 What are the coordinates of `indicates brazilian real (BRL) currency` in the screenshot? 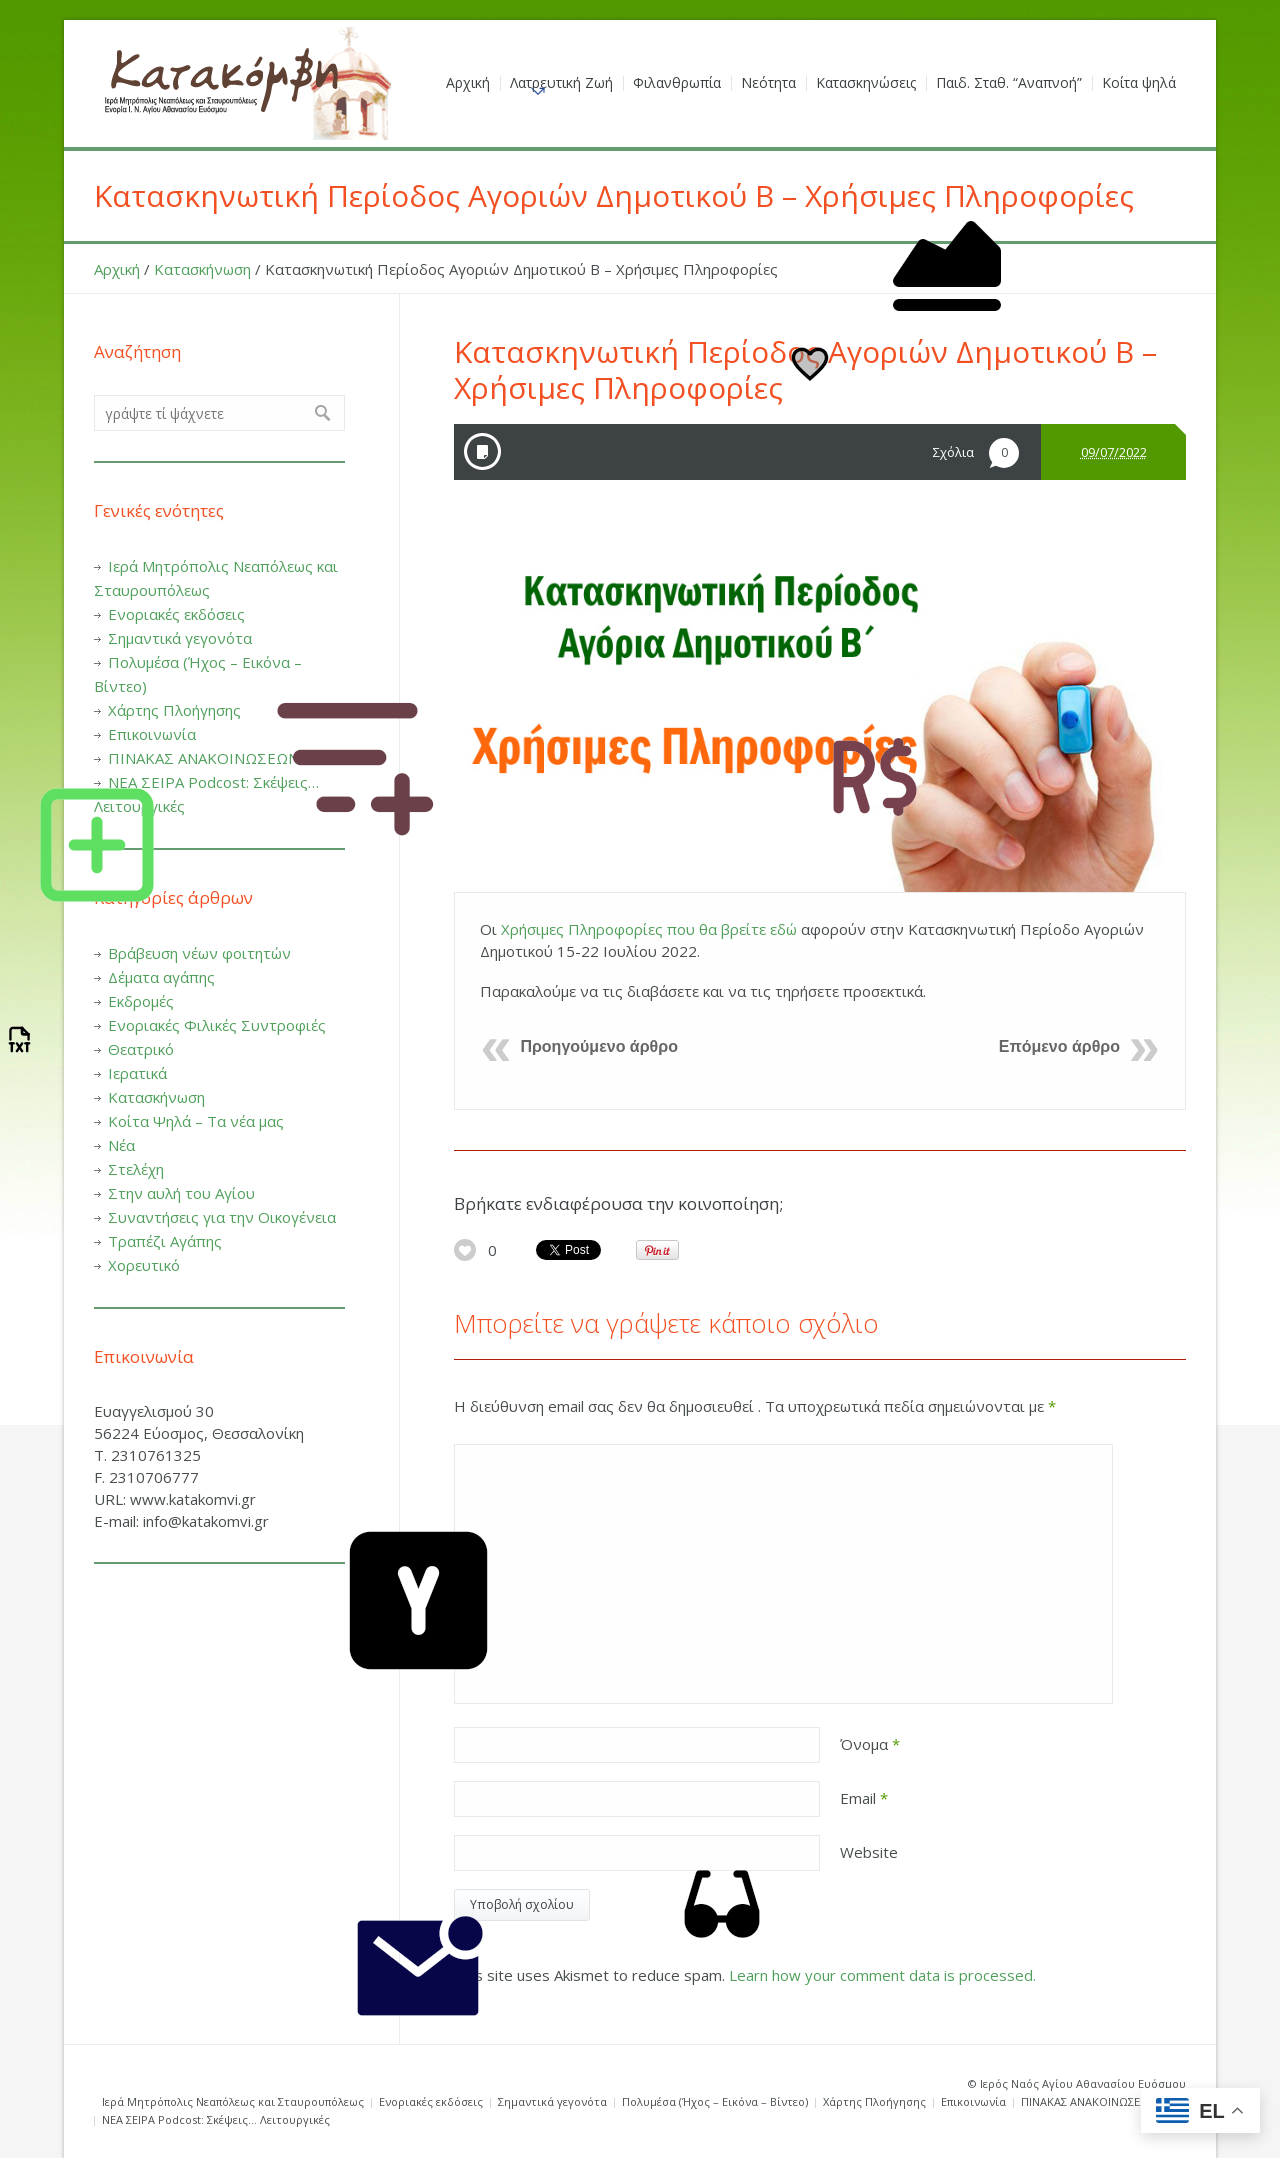 It's located at (875, 777).